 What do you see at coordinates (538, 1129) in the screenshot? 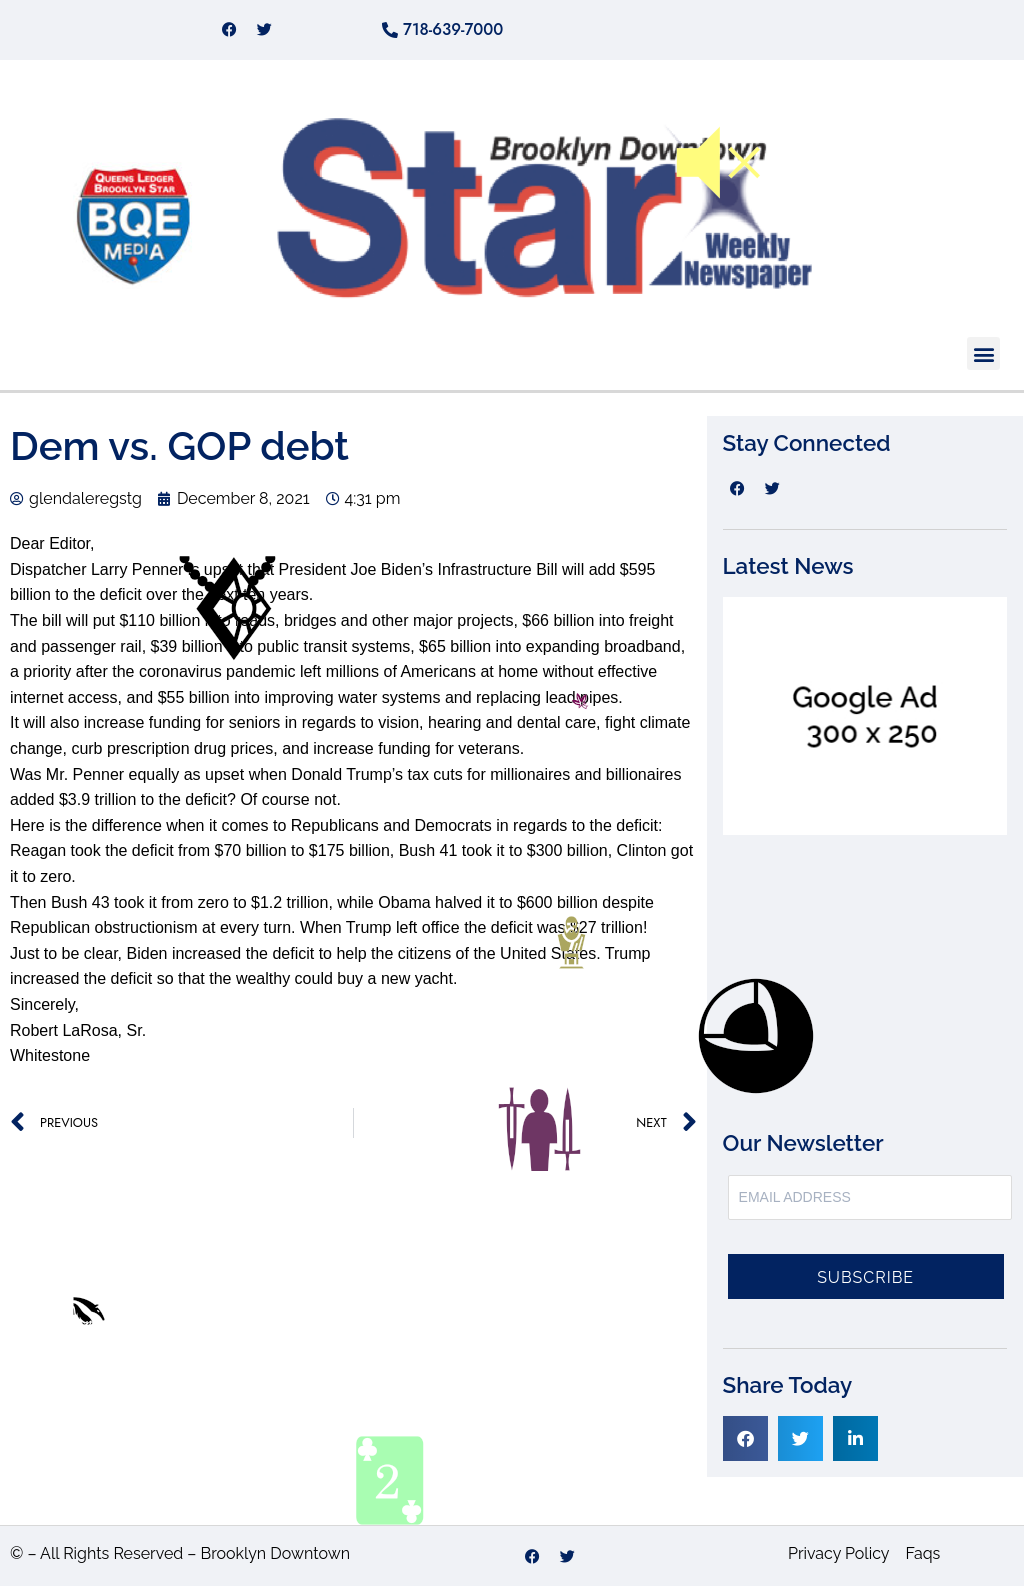
I see `select the master-of-arms character class` at bounding box center [538, 1129].